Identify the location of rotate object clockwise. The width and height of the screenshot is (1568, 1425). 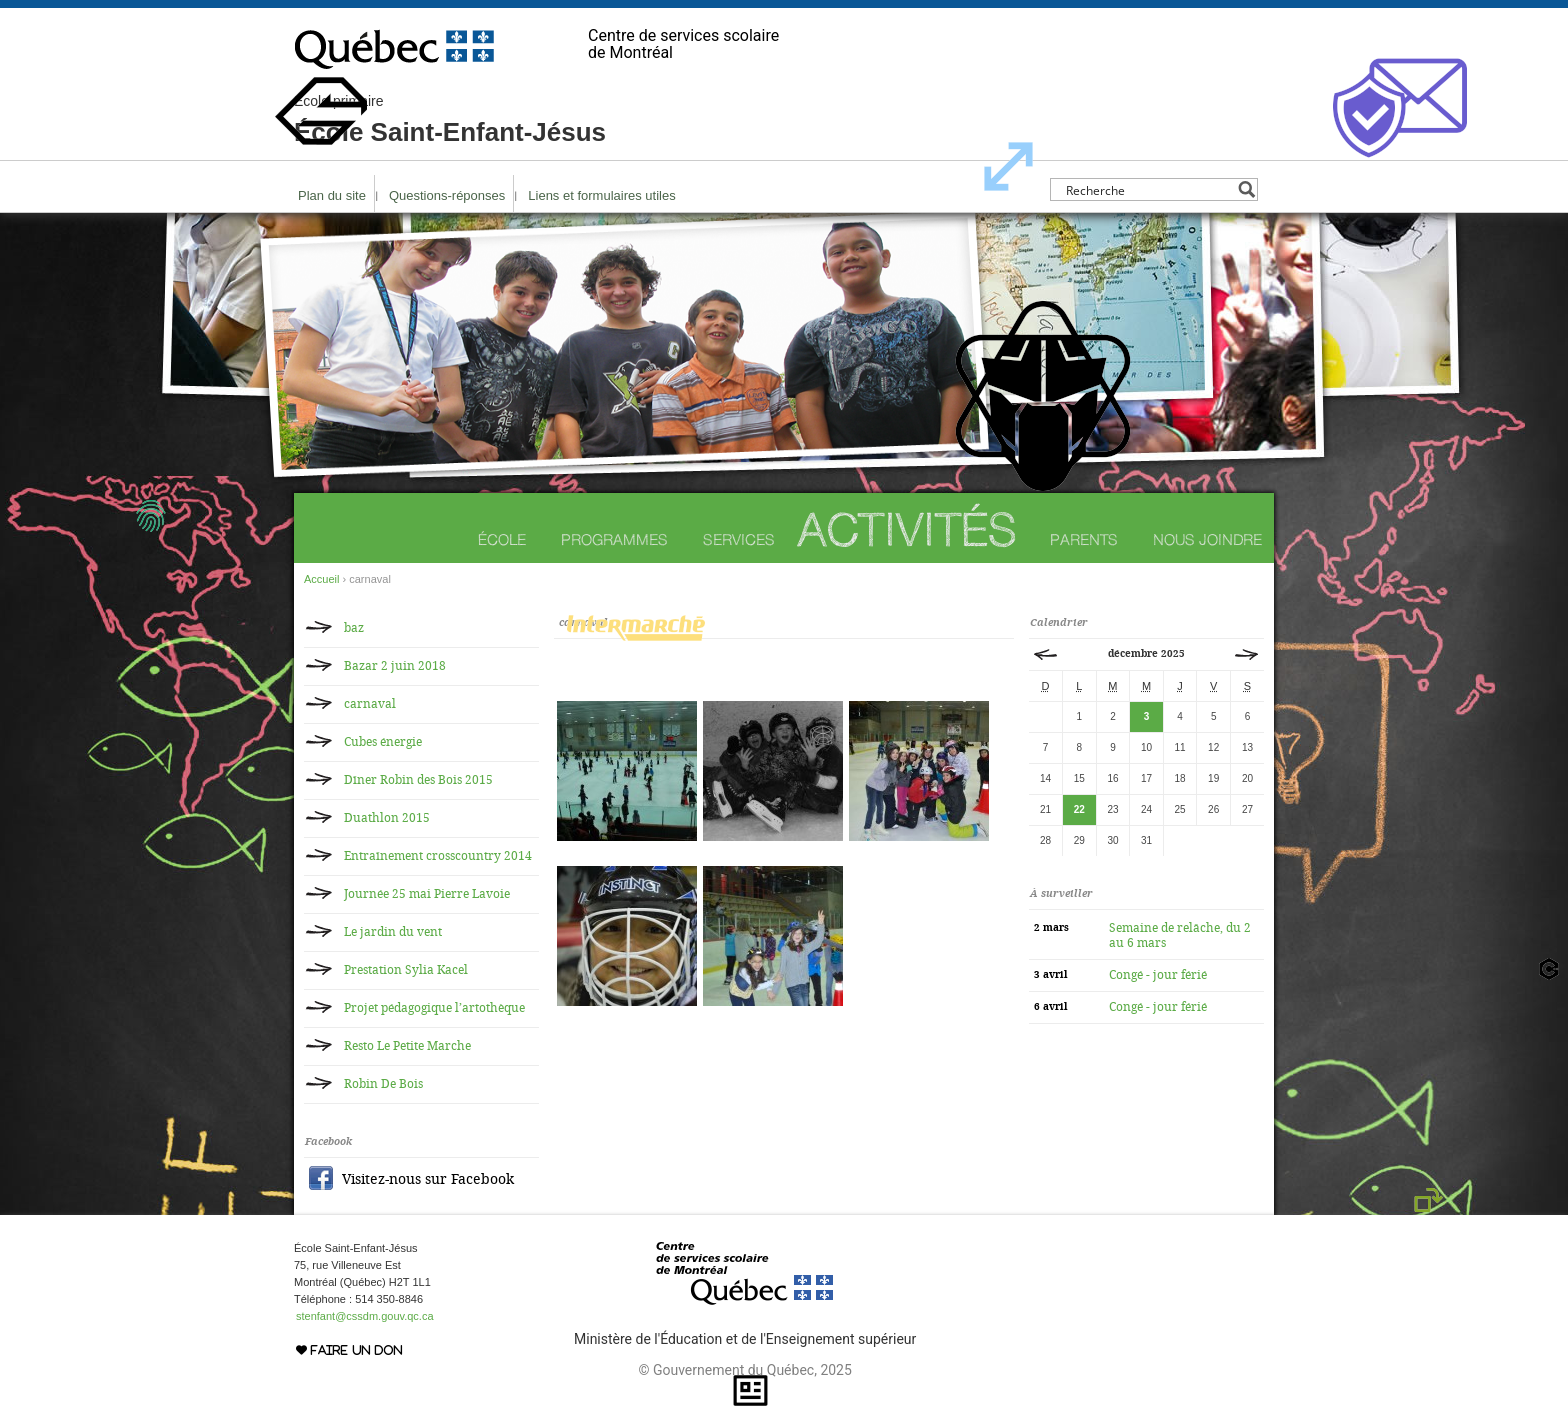
(1428, 1200).